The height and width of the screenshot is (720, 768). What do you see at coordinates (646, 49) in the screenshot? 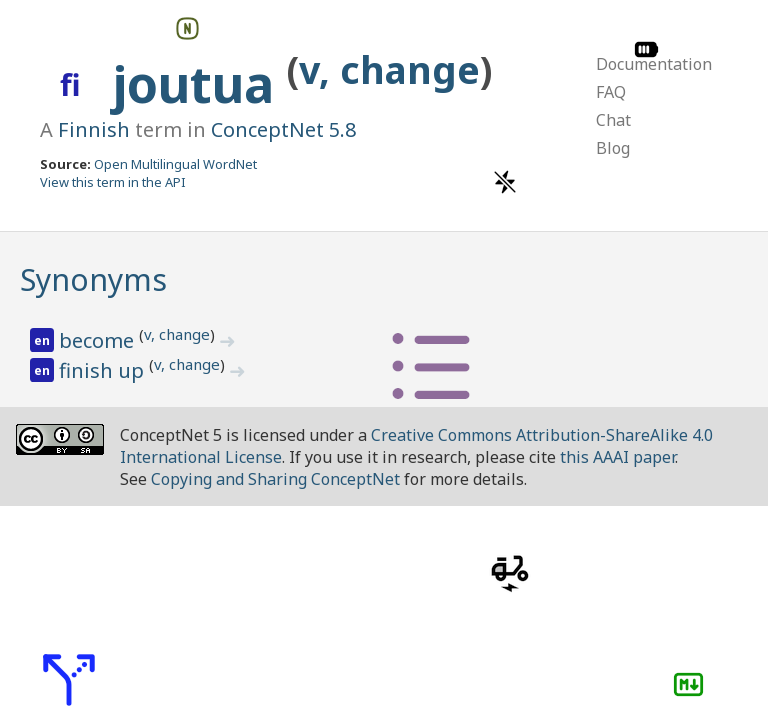
I see `indicates battery at approximately 75% charge` at bounding box center [646, 49].